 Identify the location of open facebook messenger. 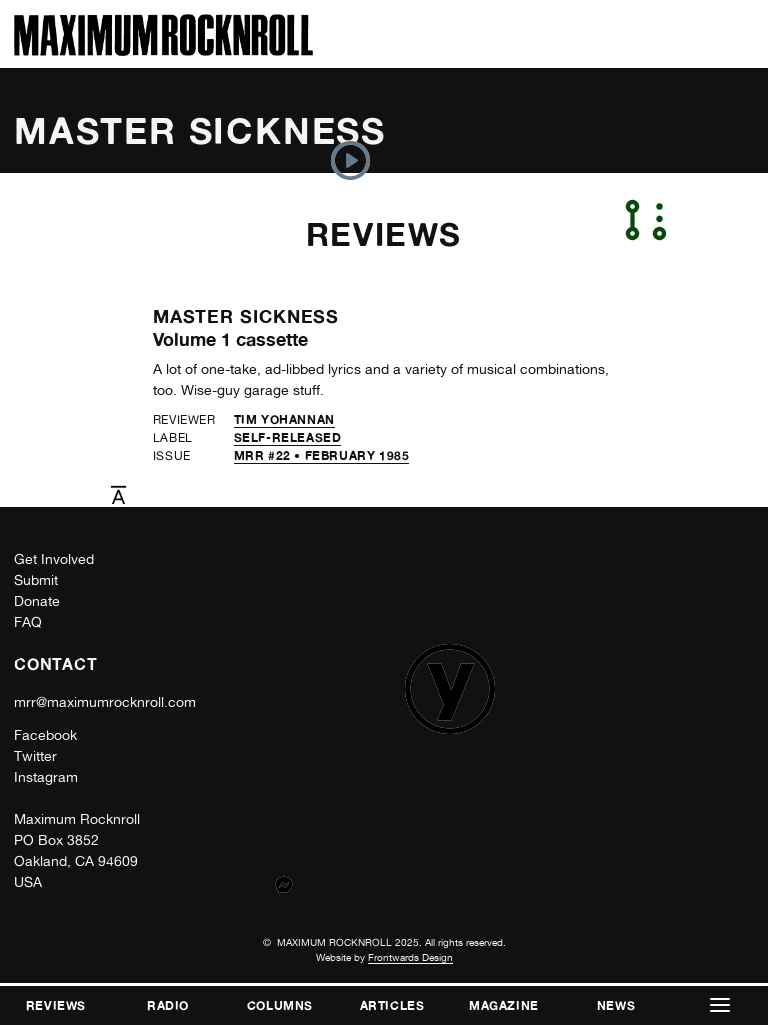
(284, 885).